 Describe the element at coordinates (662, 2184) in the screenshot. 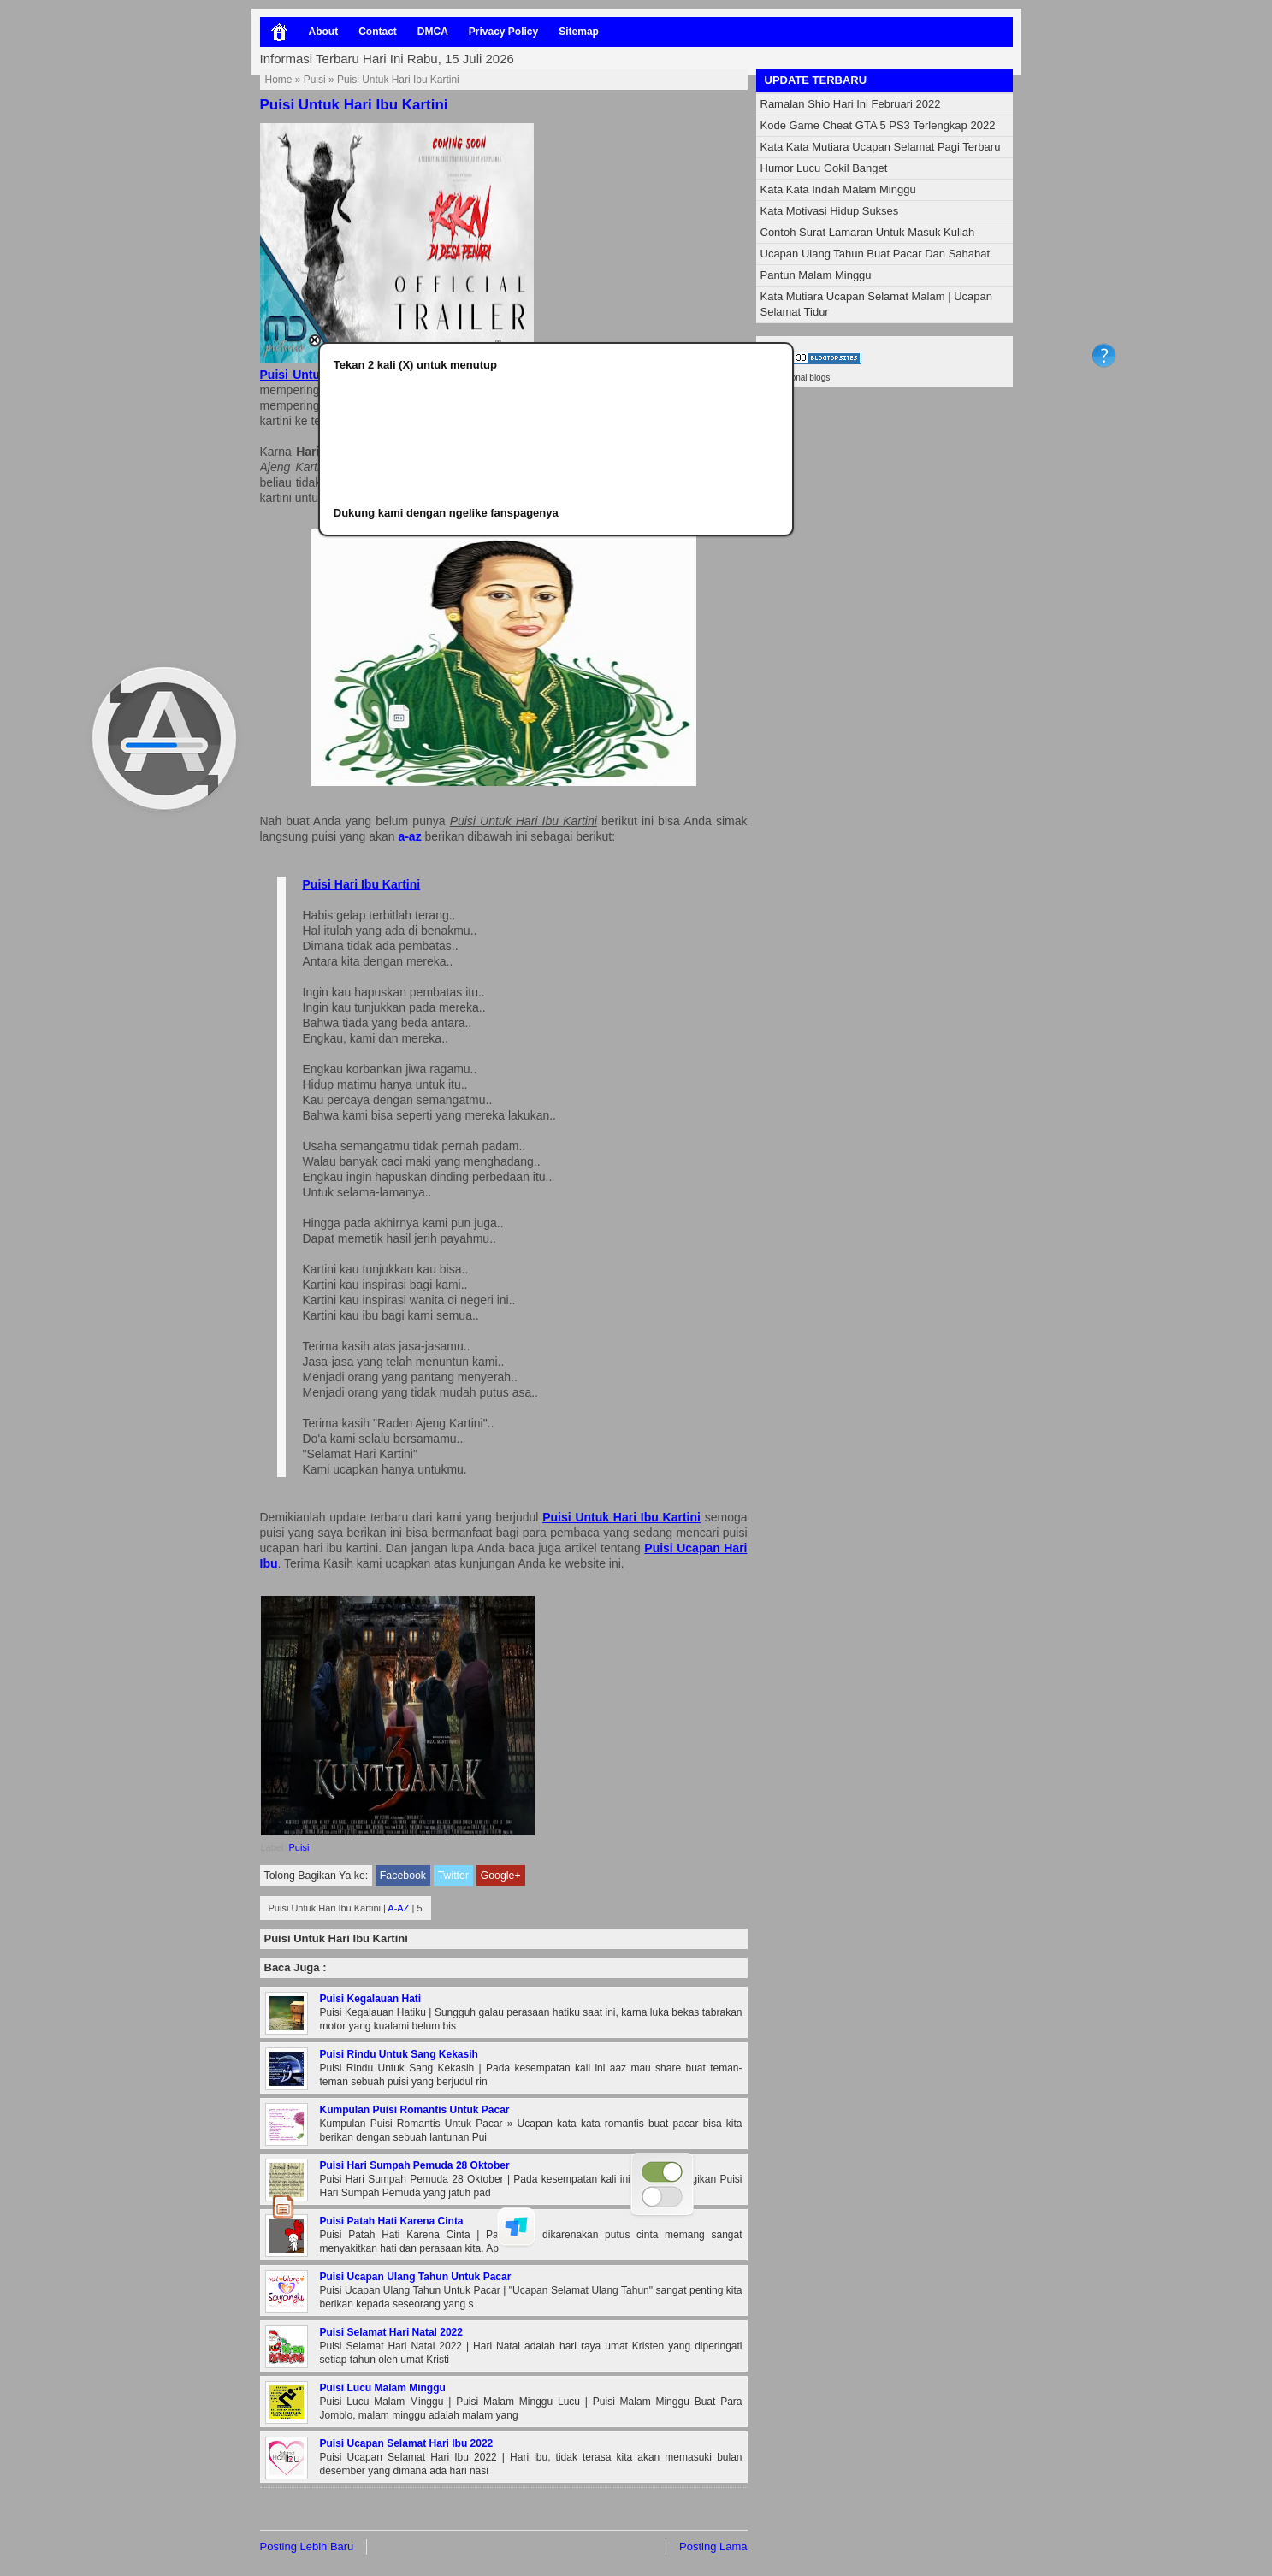

I see `open system settings or preferences` at that location.